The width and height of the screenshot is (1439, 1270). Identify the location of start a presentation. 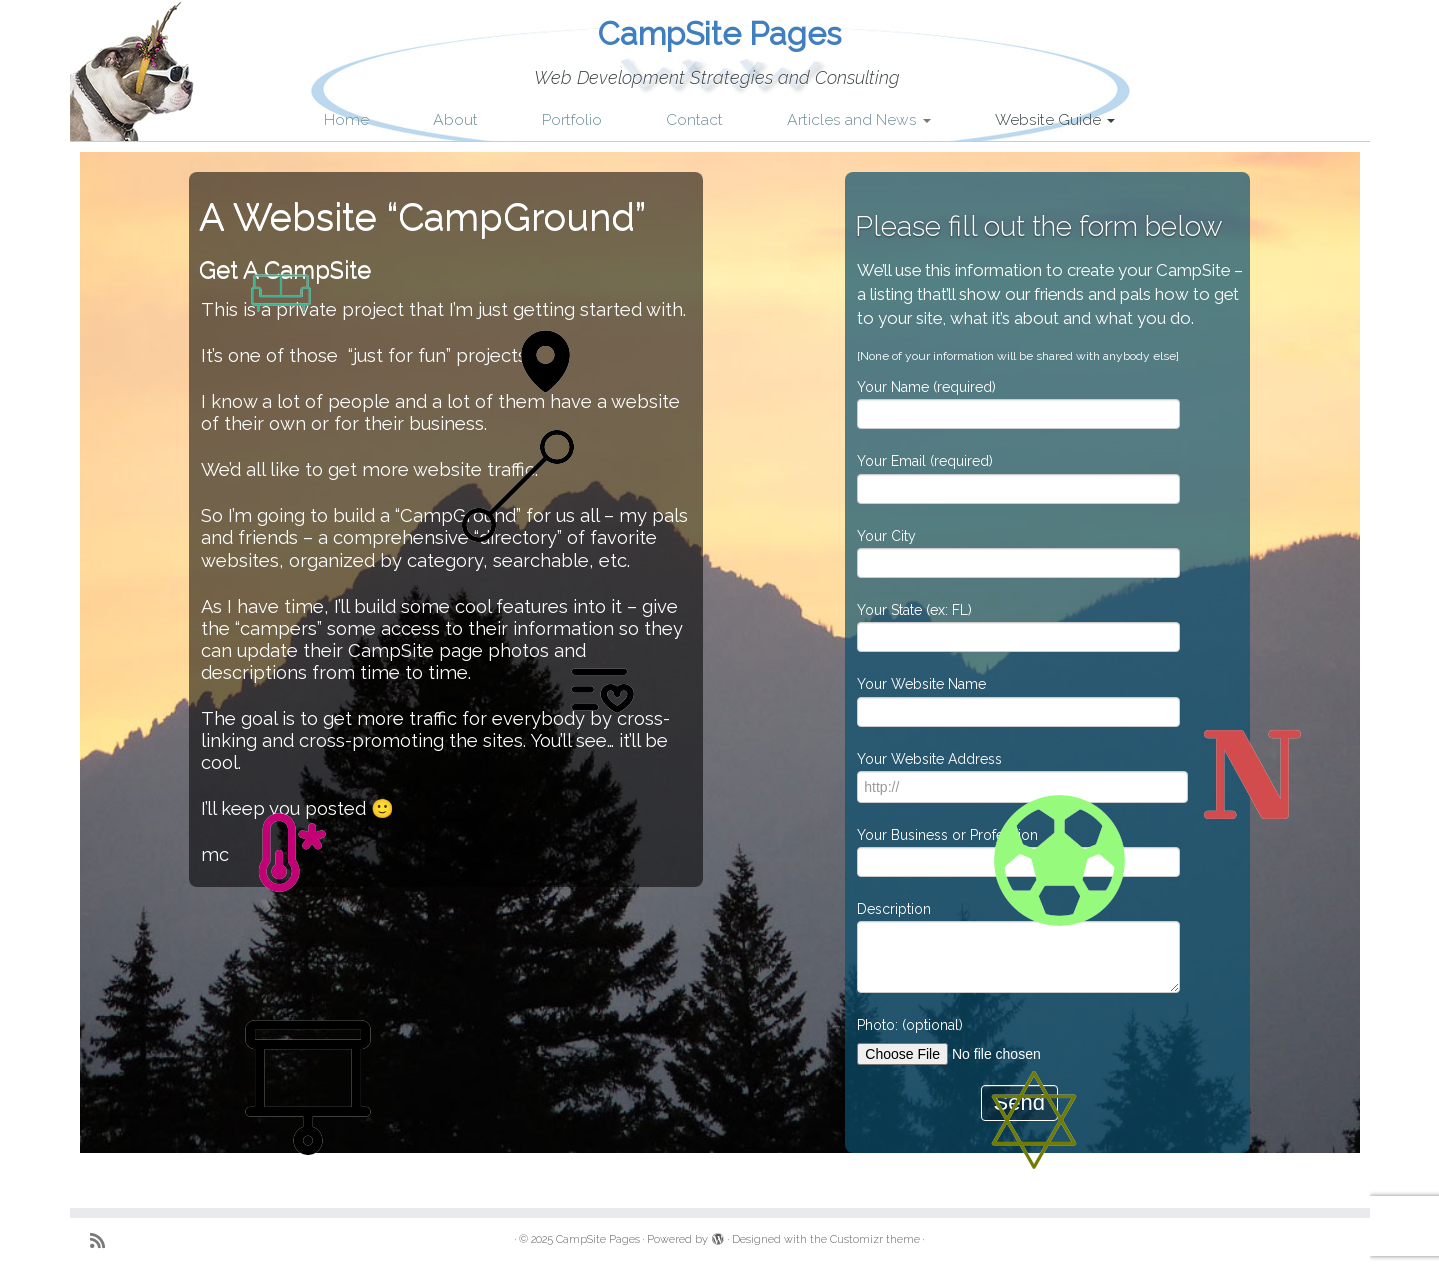
(308, 1078).